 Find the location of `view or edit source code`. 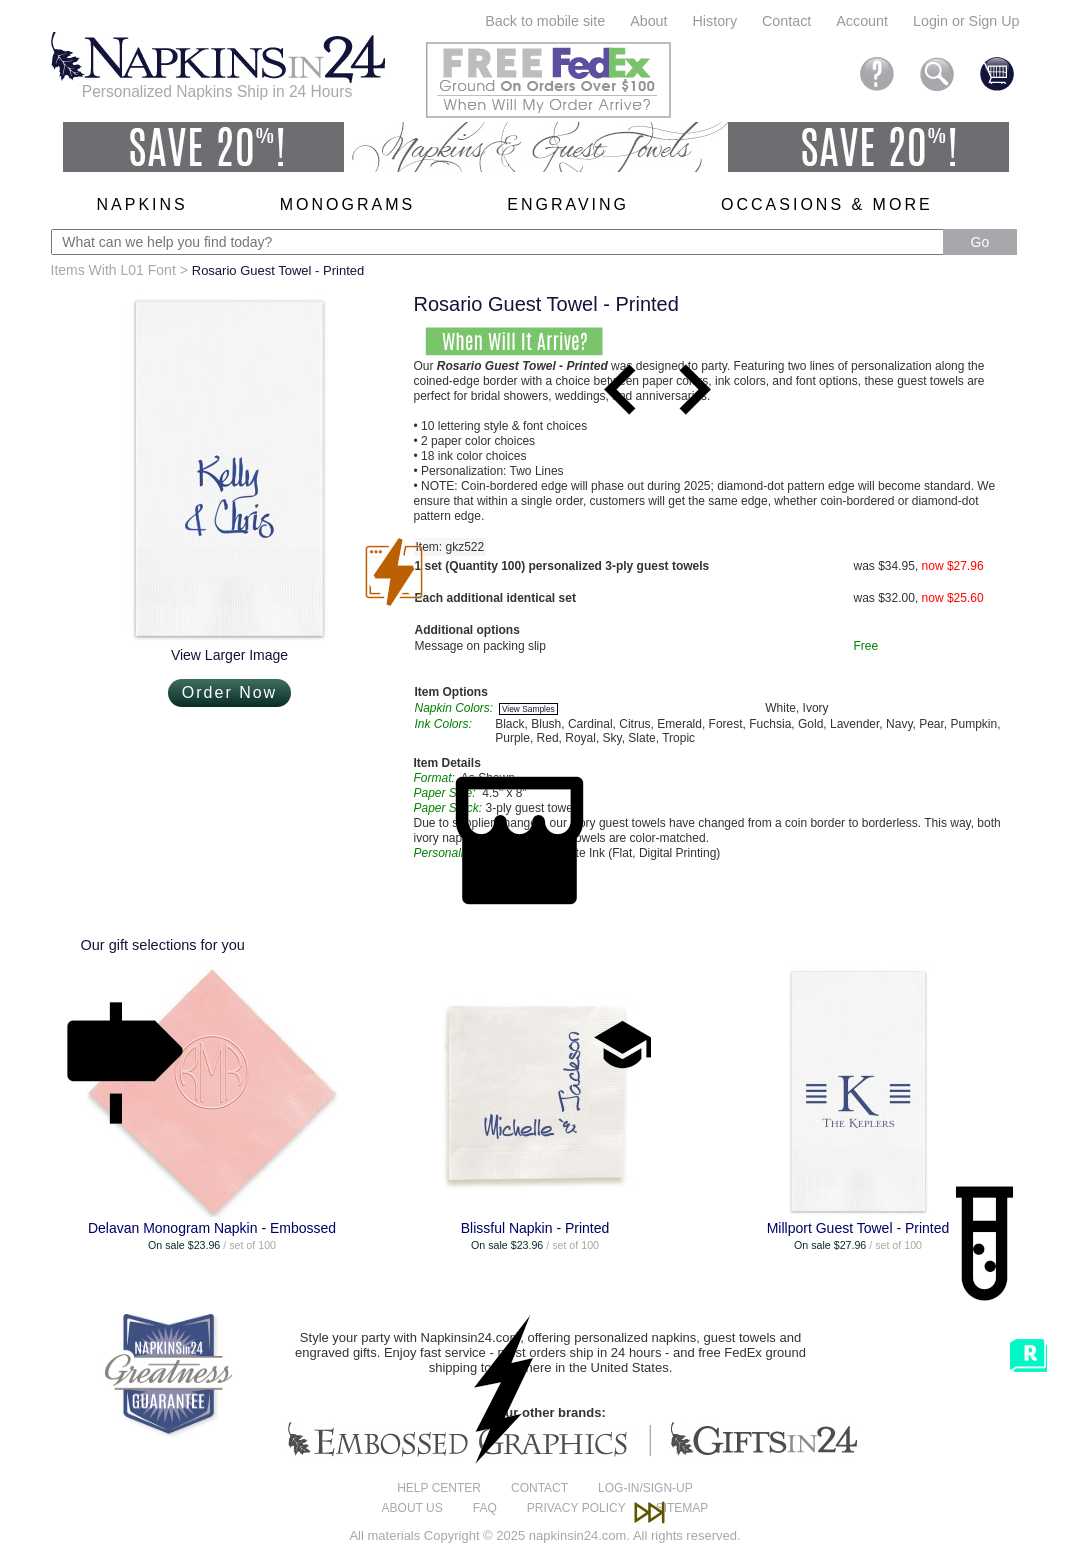

view or edit source code is located at coordinates (657, 389).